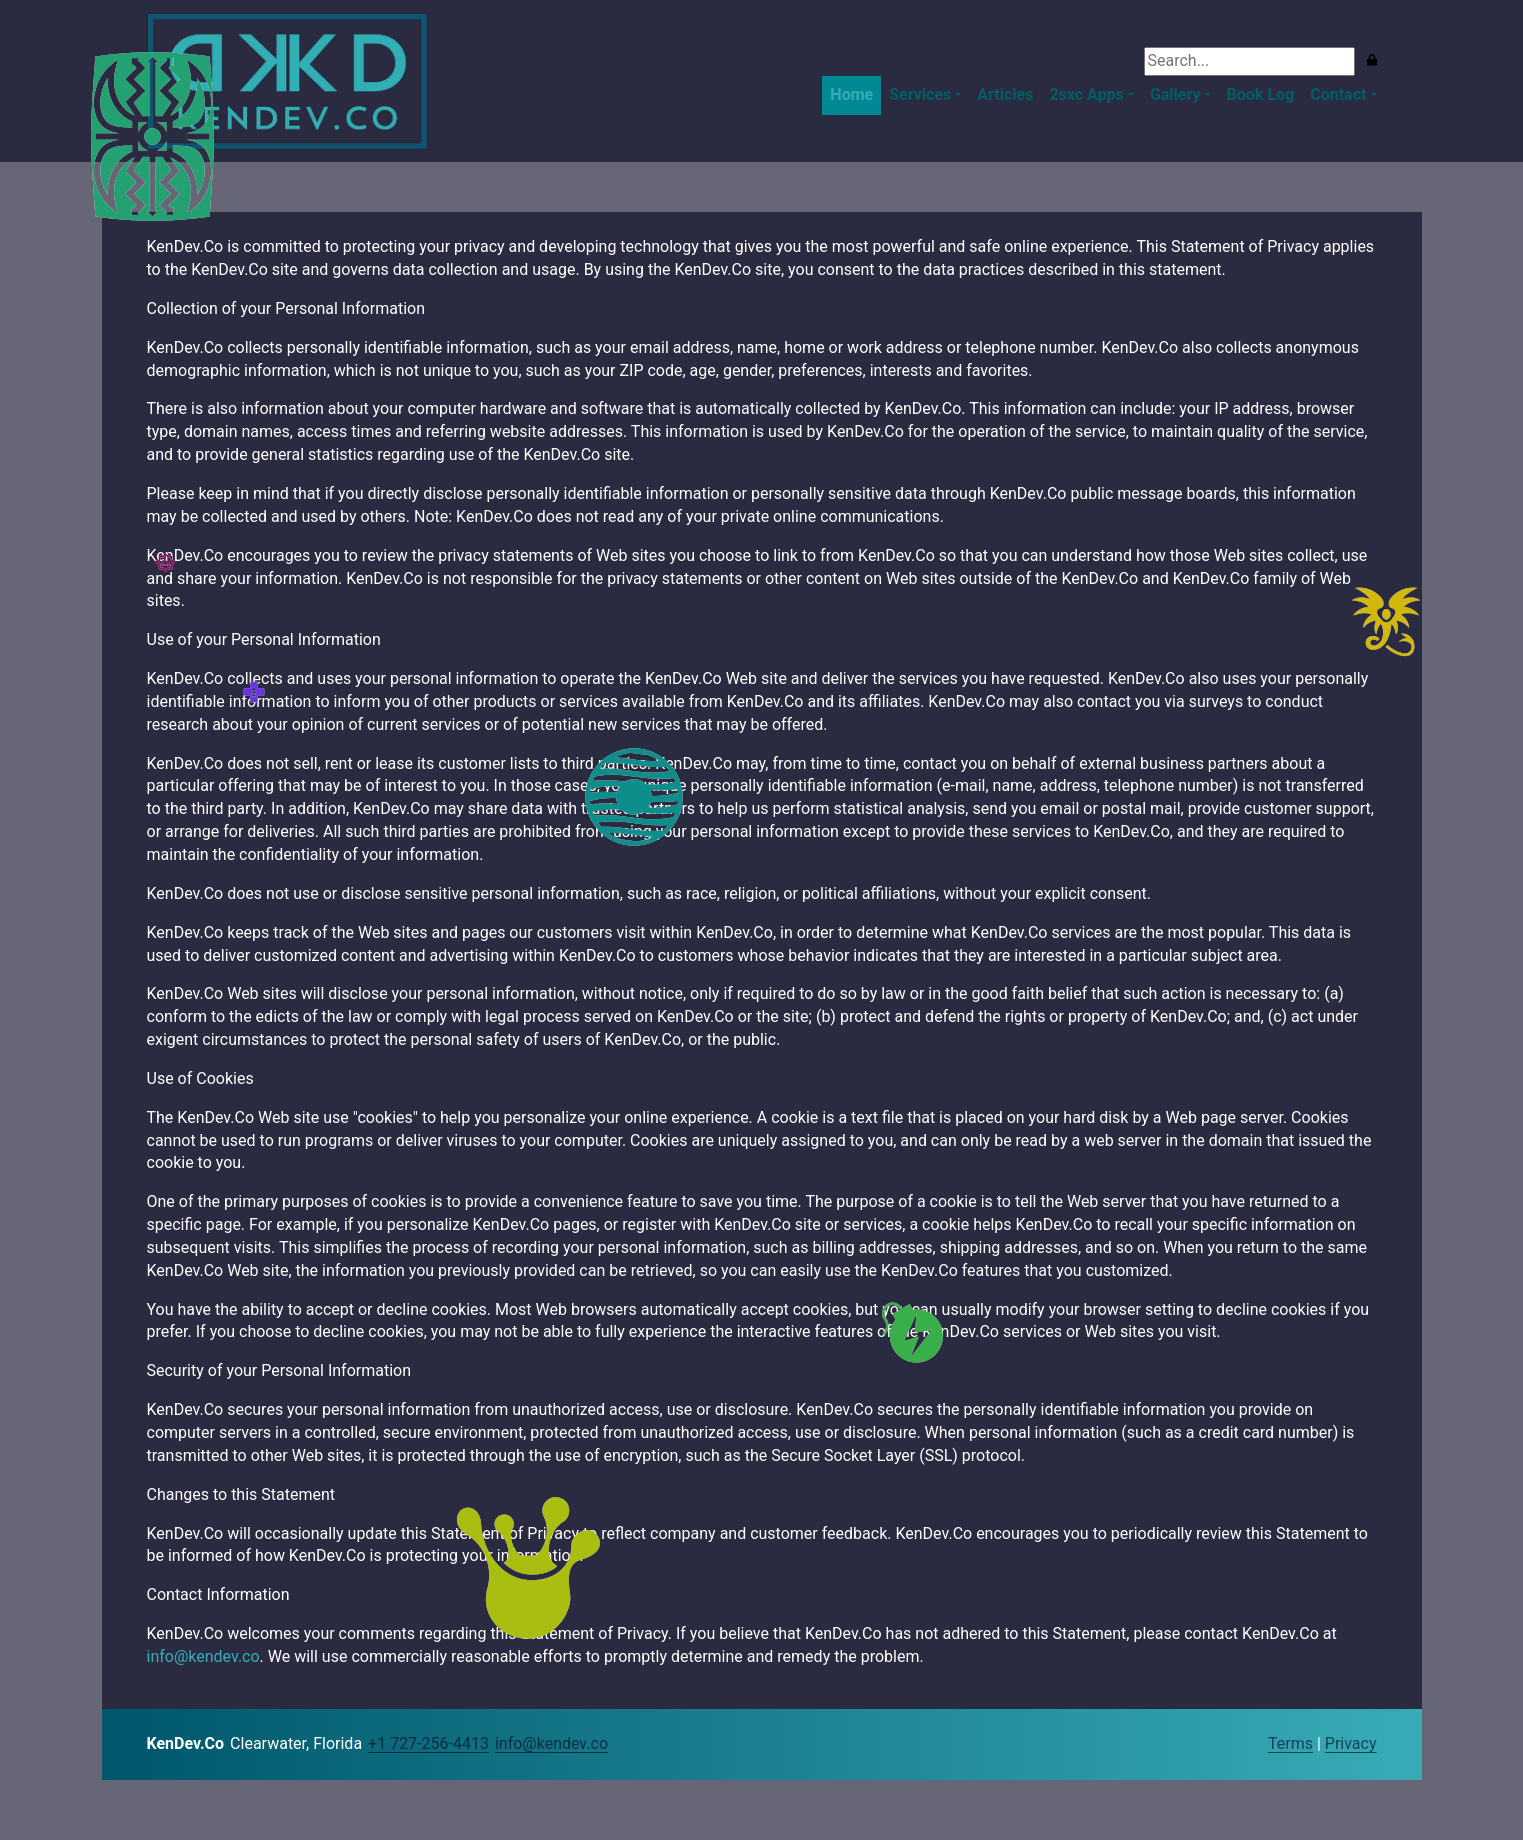 The height and width of the screenshot is (1840, 1523). Describe the element at coordinates (528, 1567) in the screenshot. I see `indicates a splash or splatter effect` at that location.